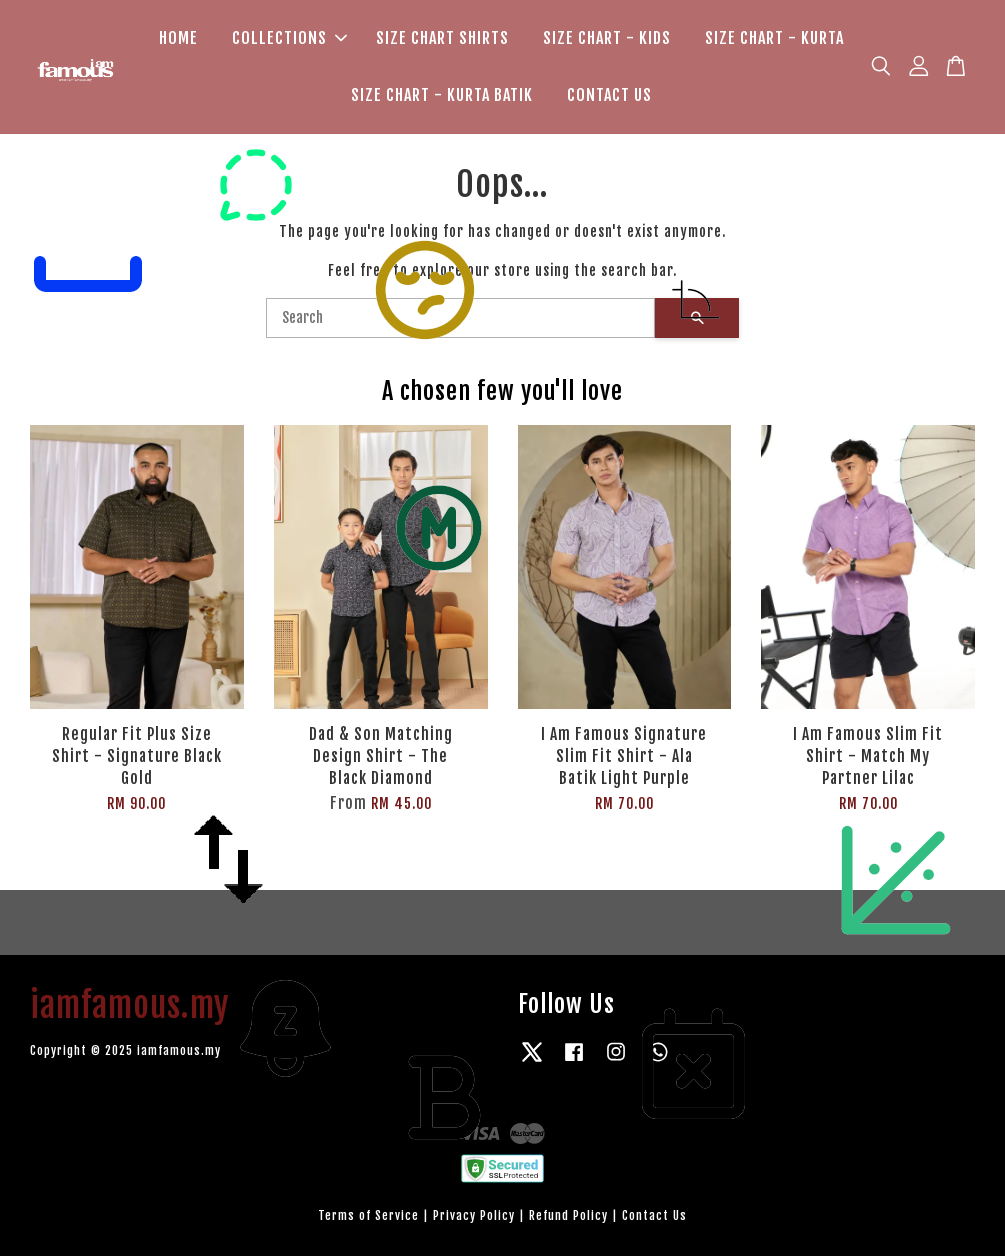  What do you see at coordinates (693, 1067) in the screenshot?
I see `cancel or remove a scheduled event` at bounding box center [693, 1067].